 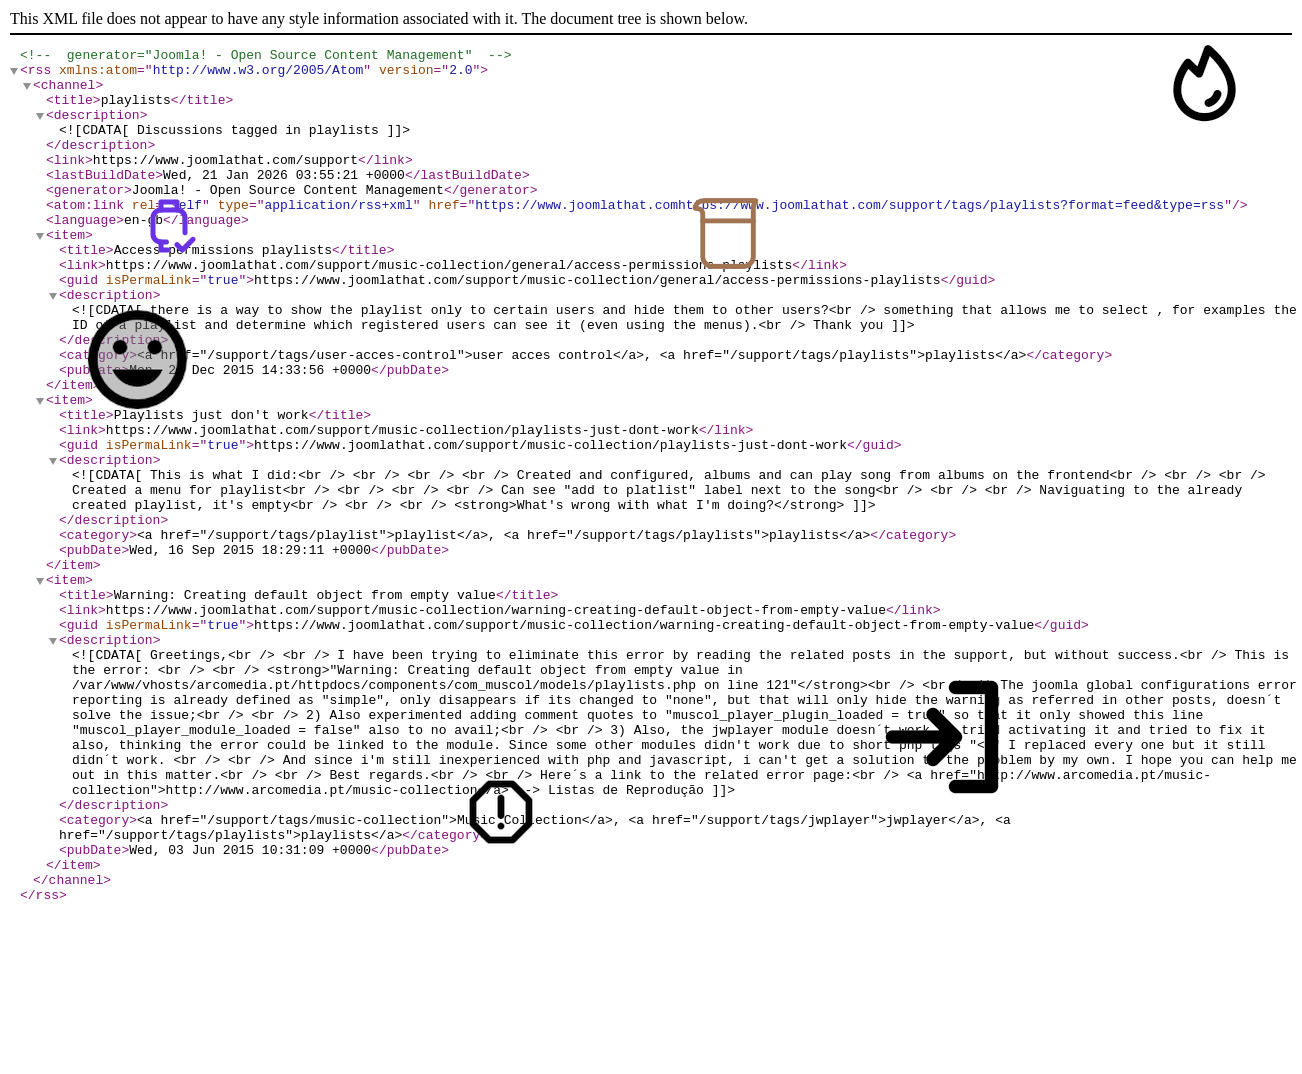 What do you see at coordinates (1204, 84) in the screenshot?
I see `indicates trending or popular content` at bounding box center [1204, 84].